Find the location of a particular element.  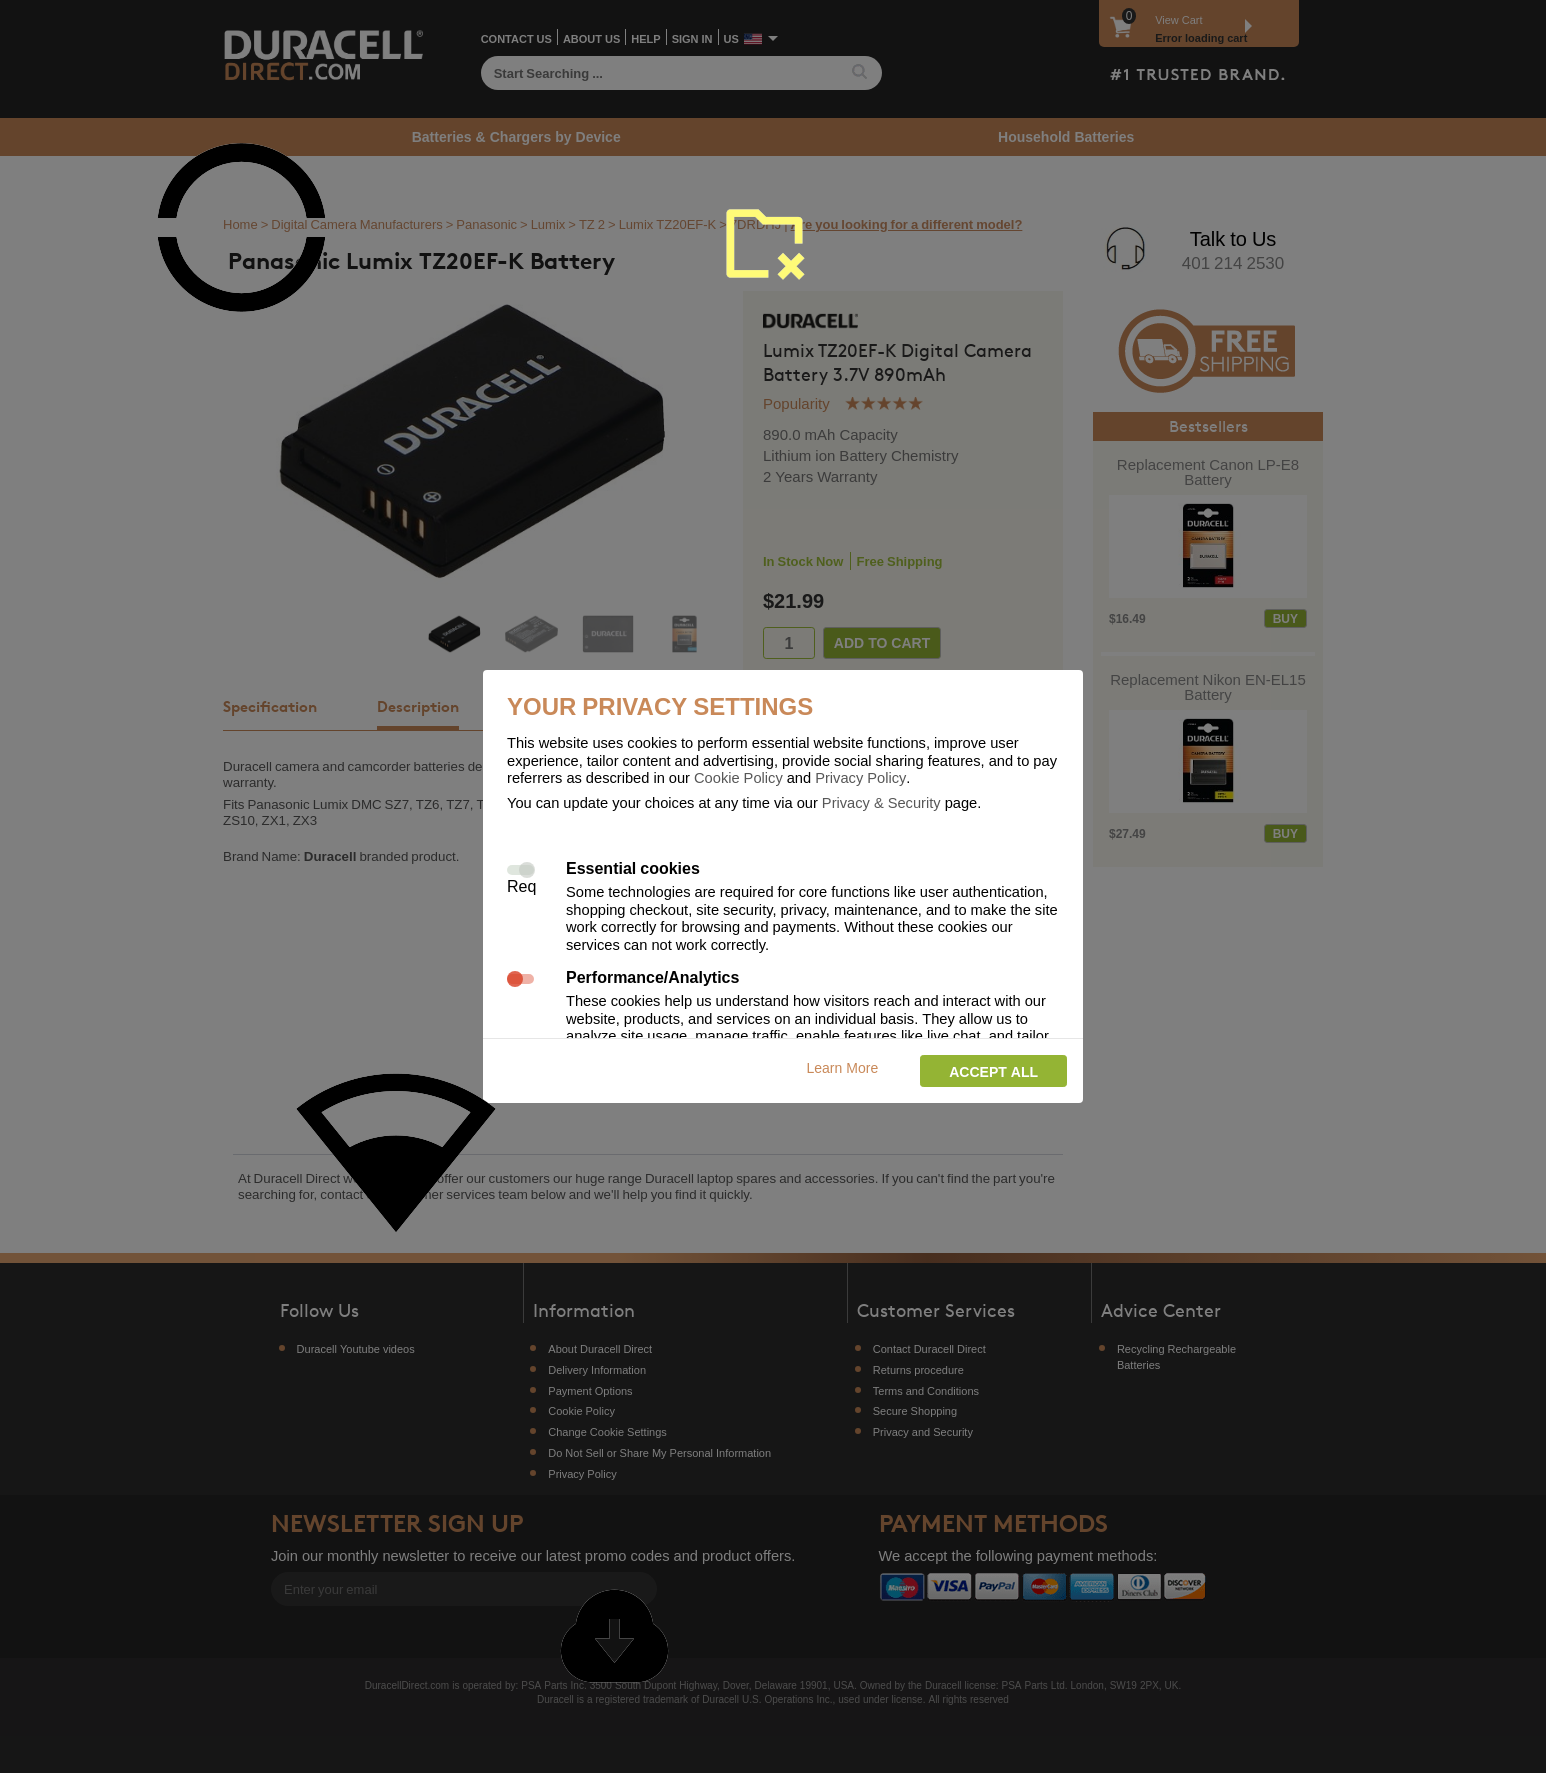

close or collapse a folder is located at coordinates (764, 243).